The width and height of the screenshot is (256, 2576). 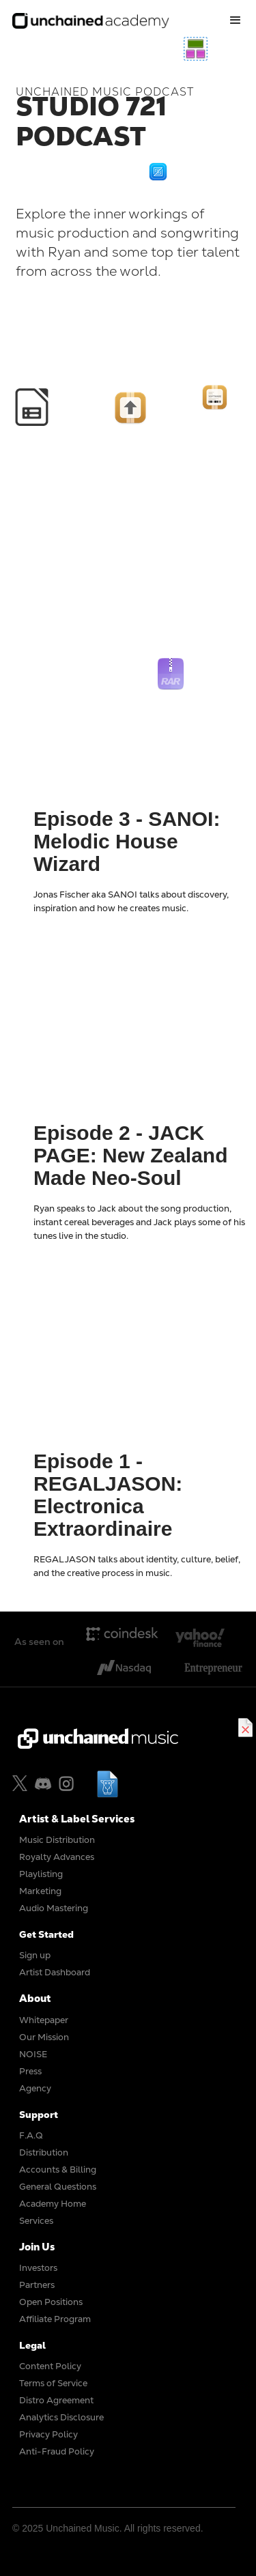 What do you see at coordinates (245, 1728) in the screenshot?
I see `a broken or invalid symbolic link file` at bounding box center [245, 1728].